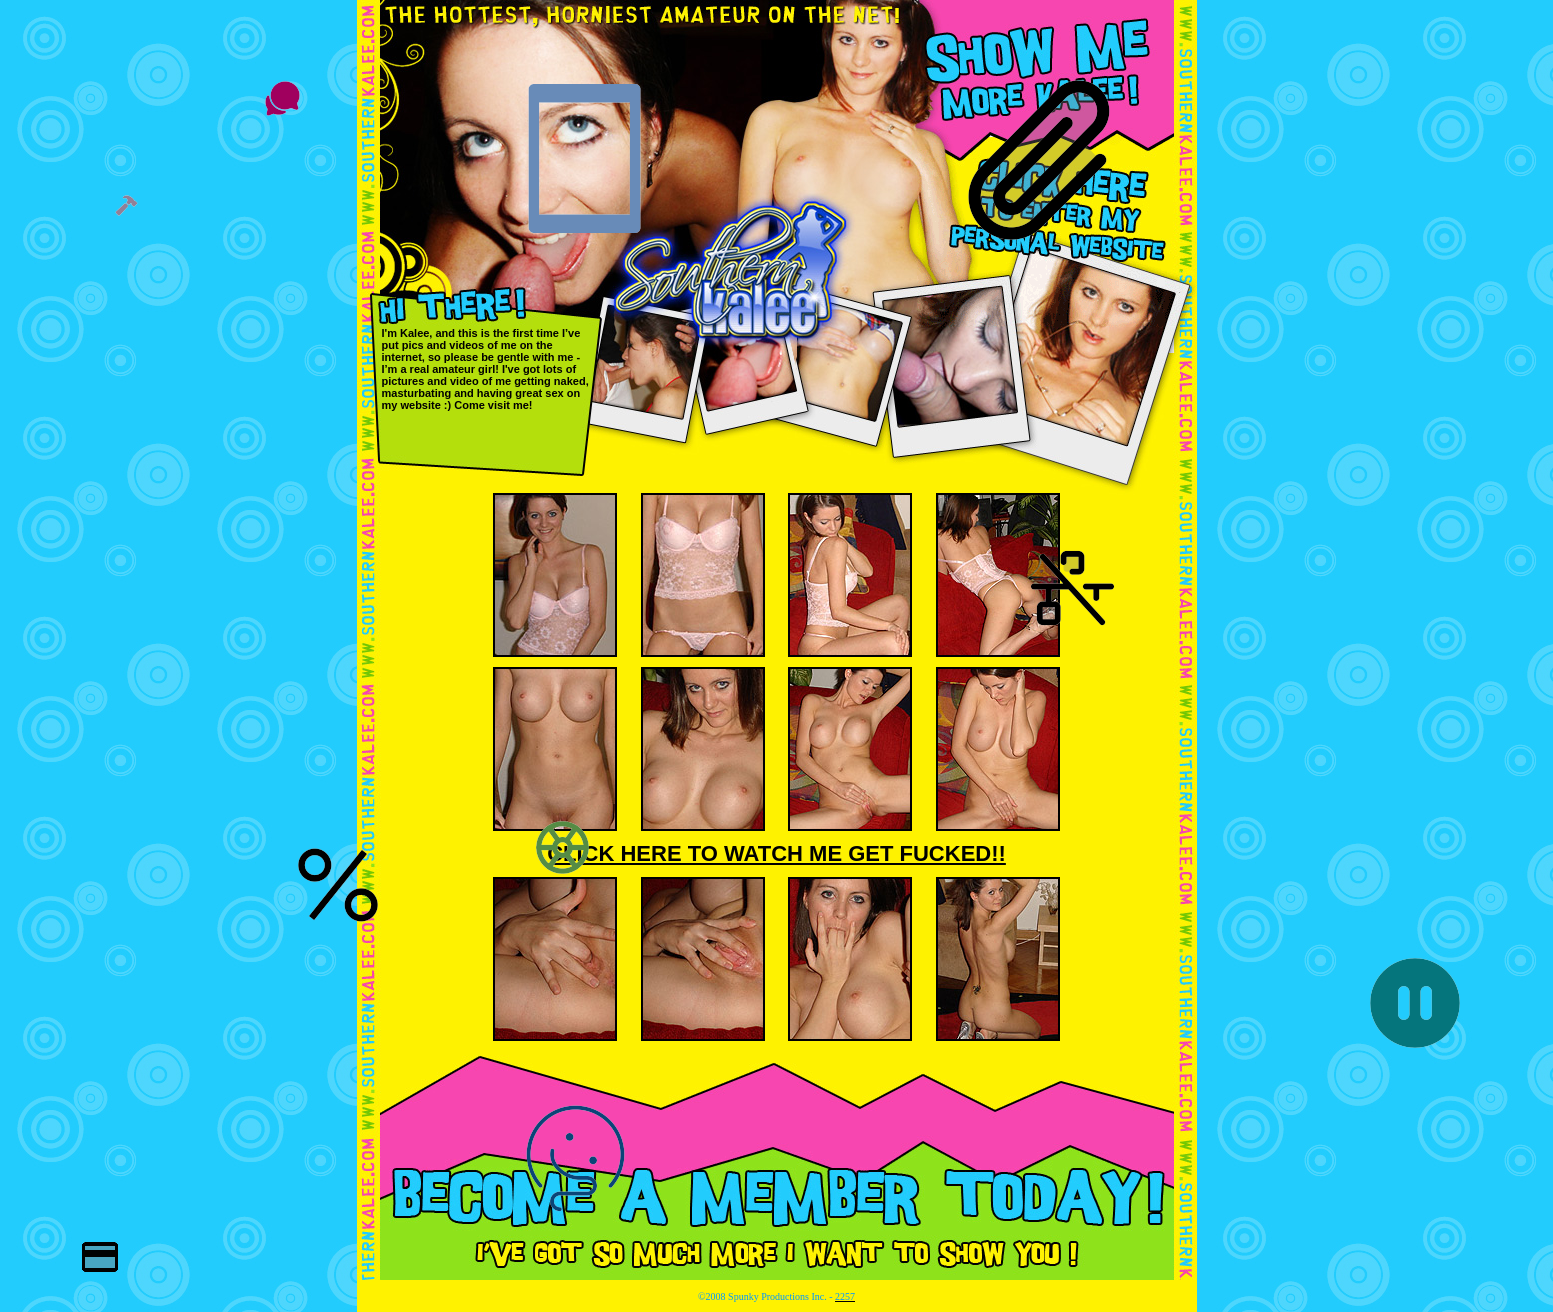 The image size is (1553, 1312). What do you see at coordinates (575, 1154) in the screenshot?
I see `indicates overwhelmed or stressed state` at bounding box center [575, 1154].